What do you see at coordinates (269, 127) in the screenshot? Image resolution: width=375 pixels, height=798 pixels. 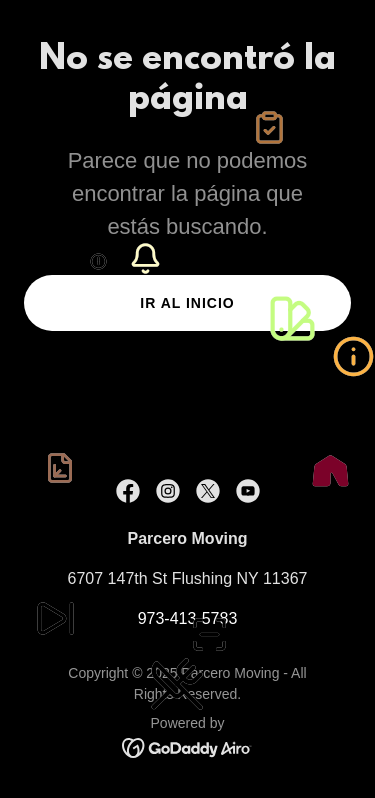 I see `mark task as complete` at bounding box center [269, 127].